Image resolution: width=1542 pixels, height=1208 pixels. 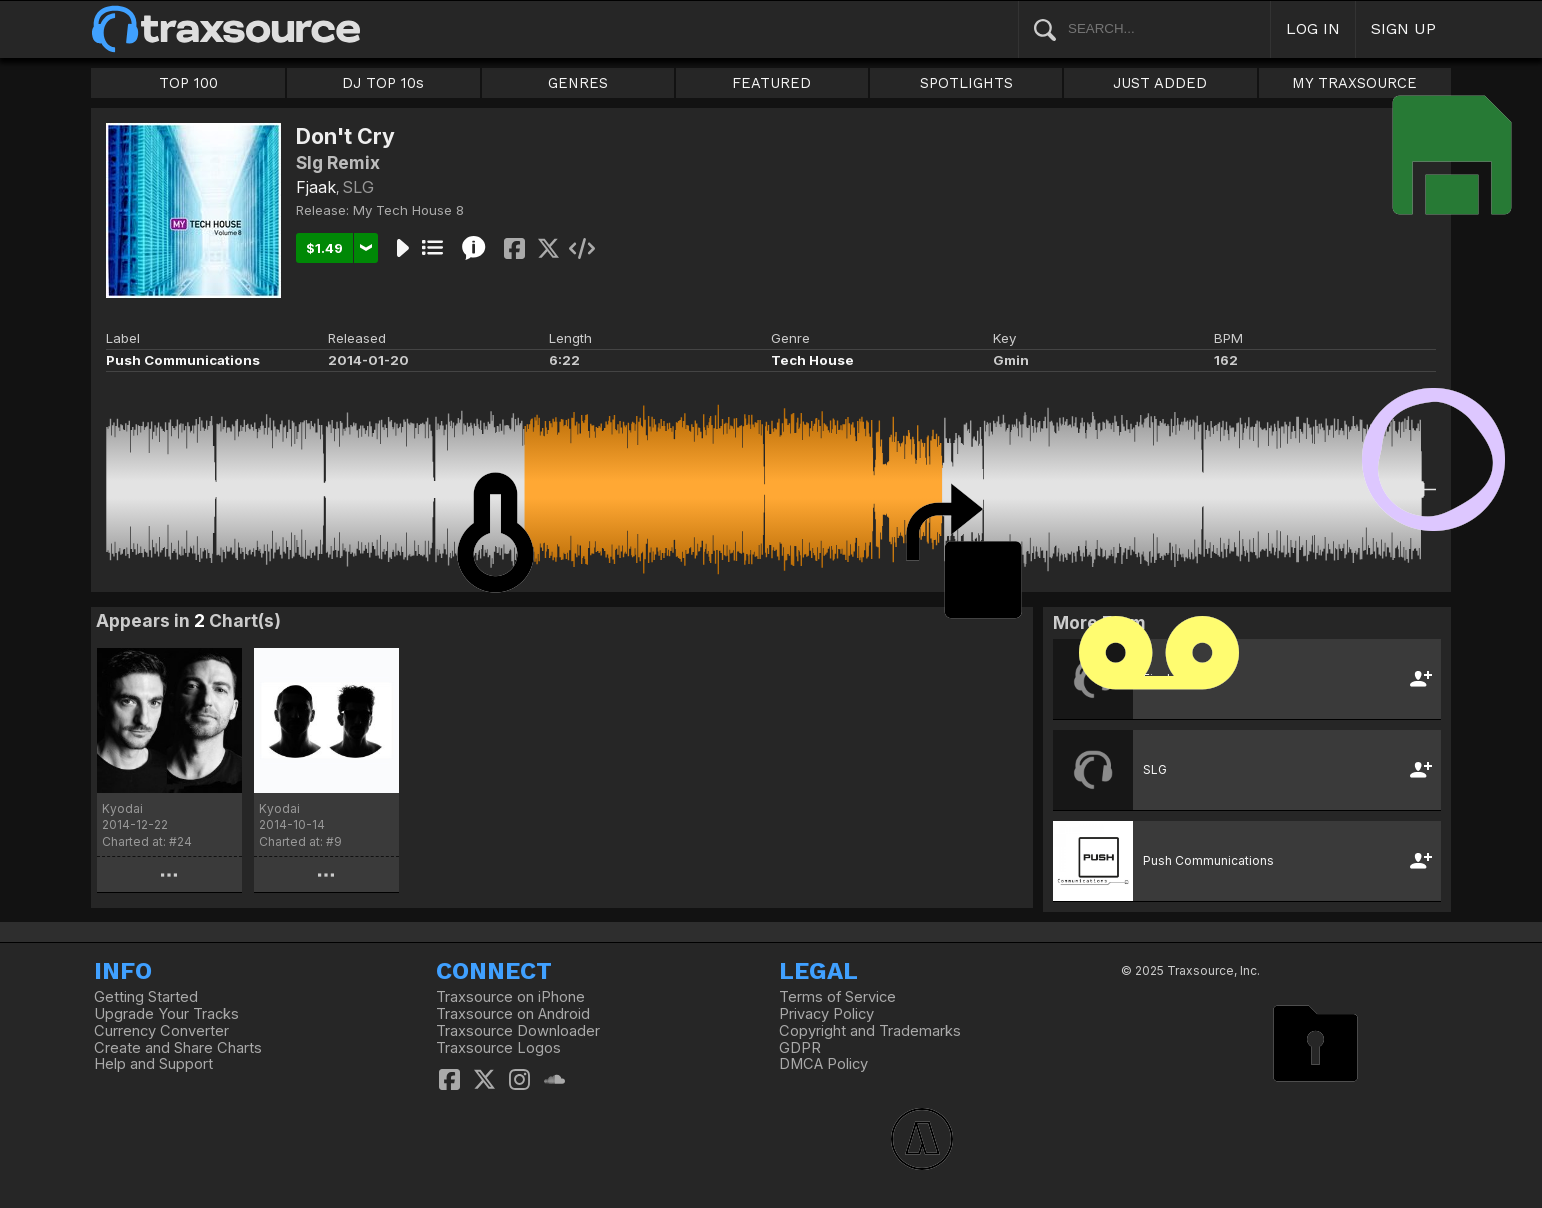 I want to click on ghost publishing platform logo, so click(x=1433, y=459).